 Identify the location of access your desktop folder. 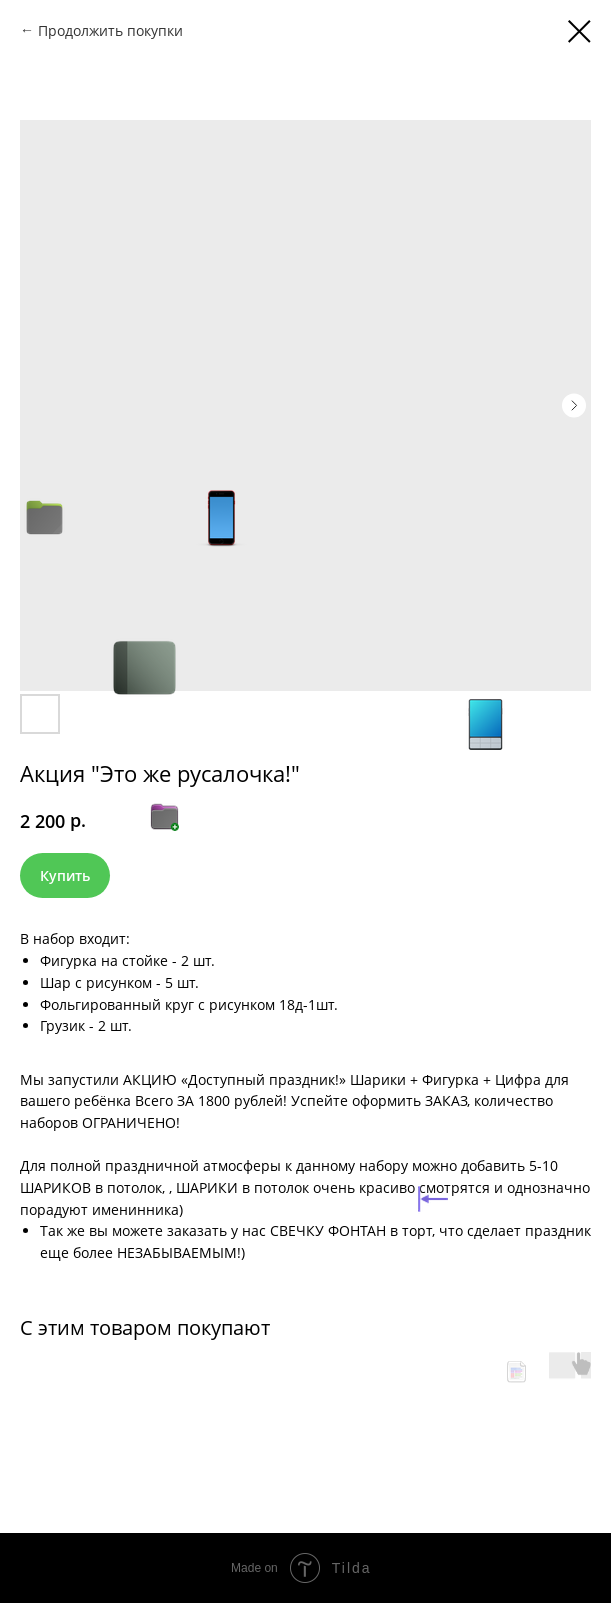
(144, 665).